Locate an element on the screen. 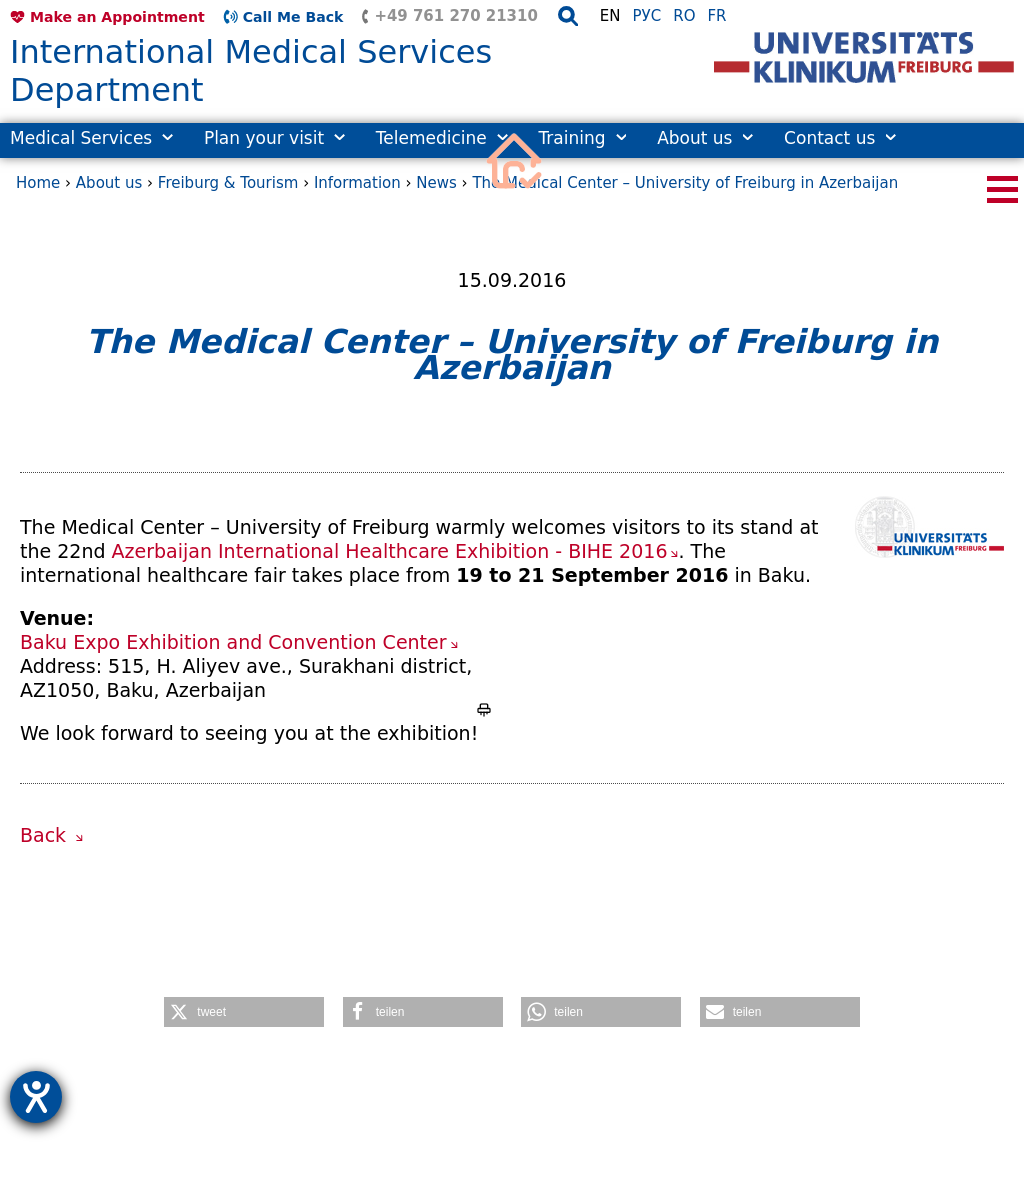 Image resolution: width=1024 pixels, height=1179 pixels. shred or permanently delete a document is located at coordinates (484, 710).